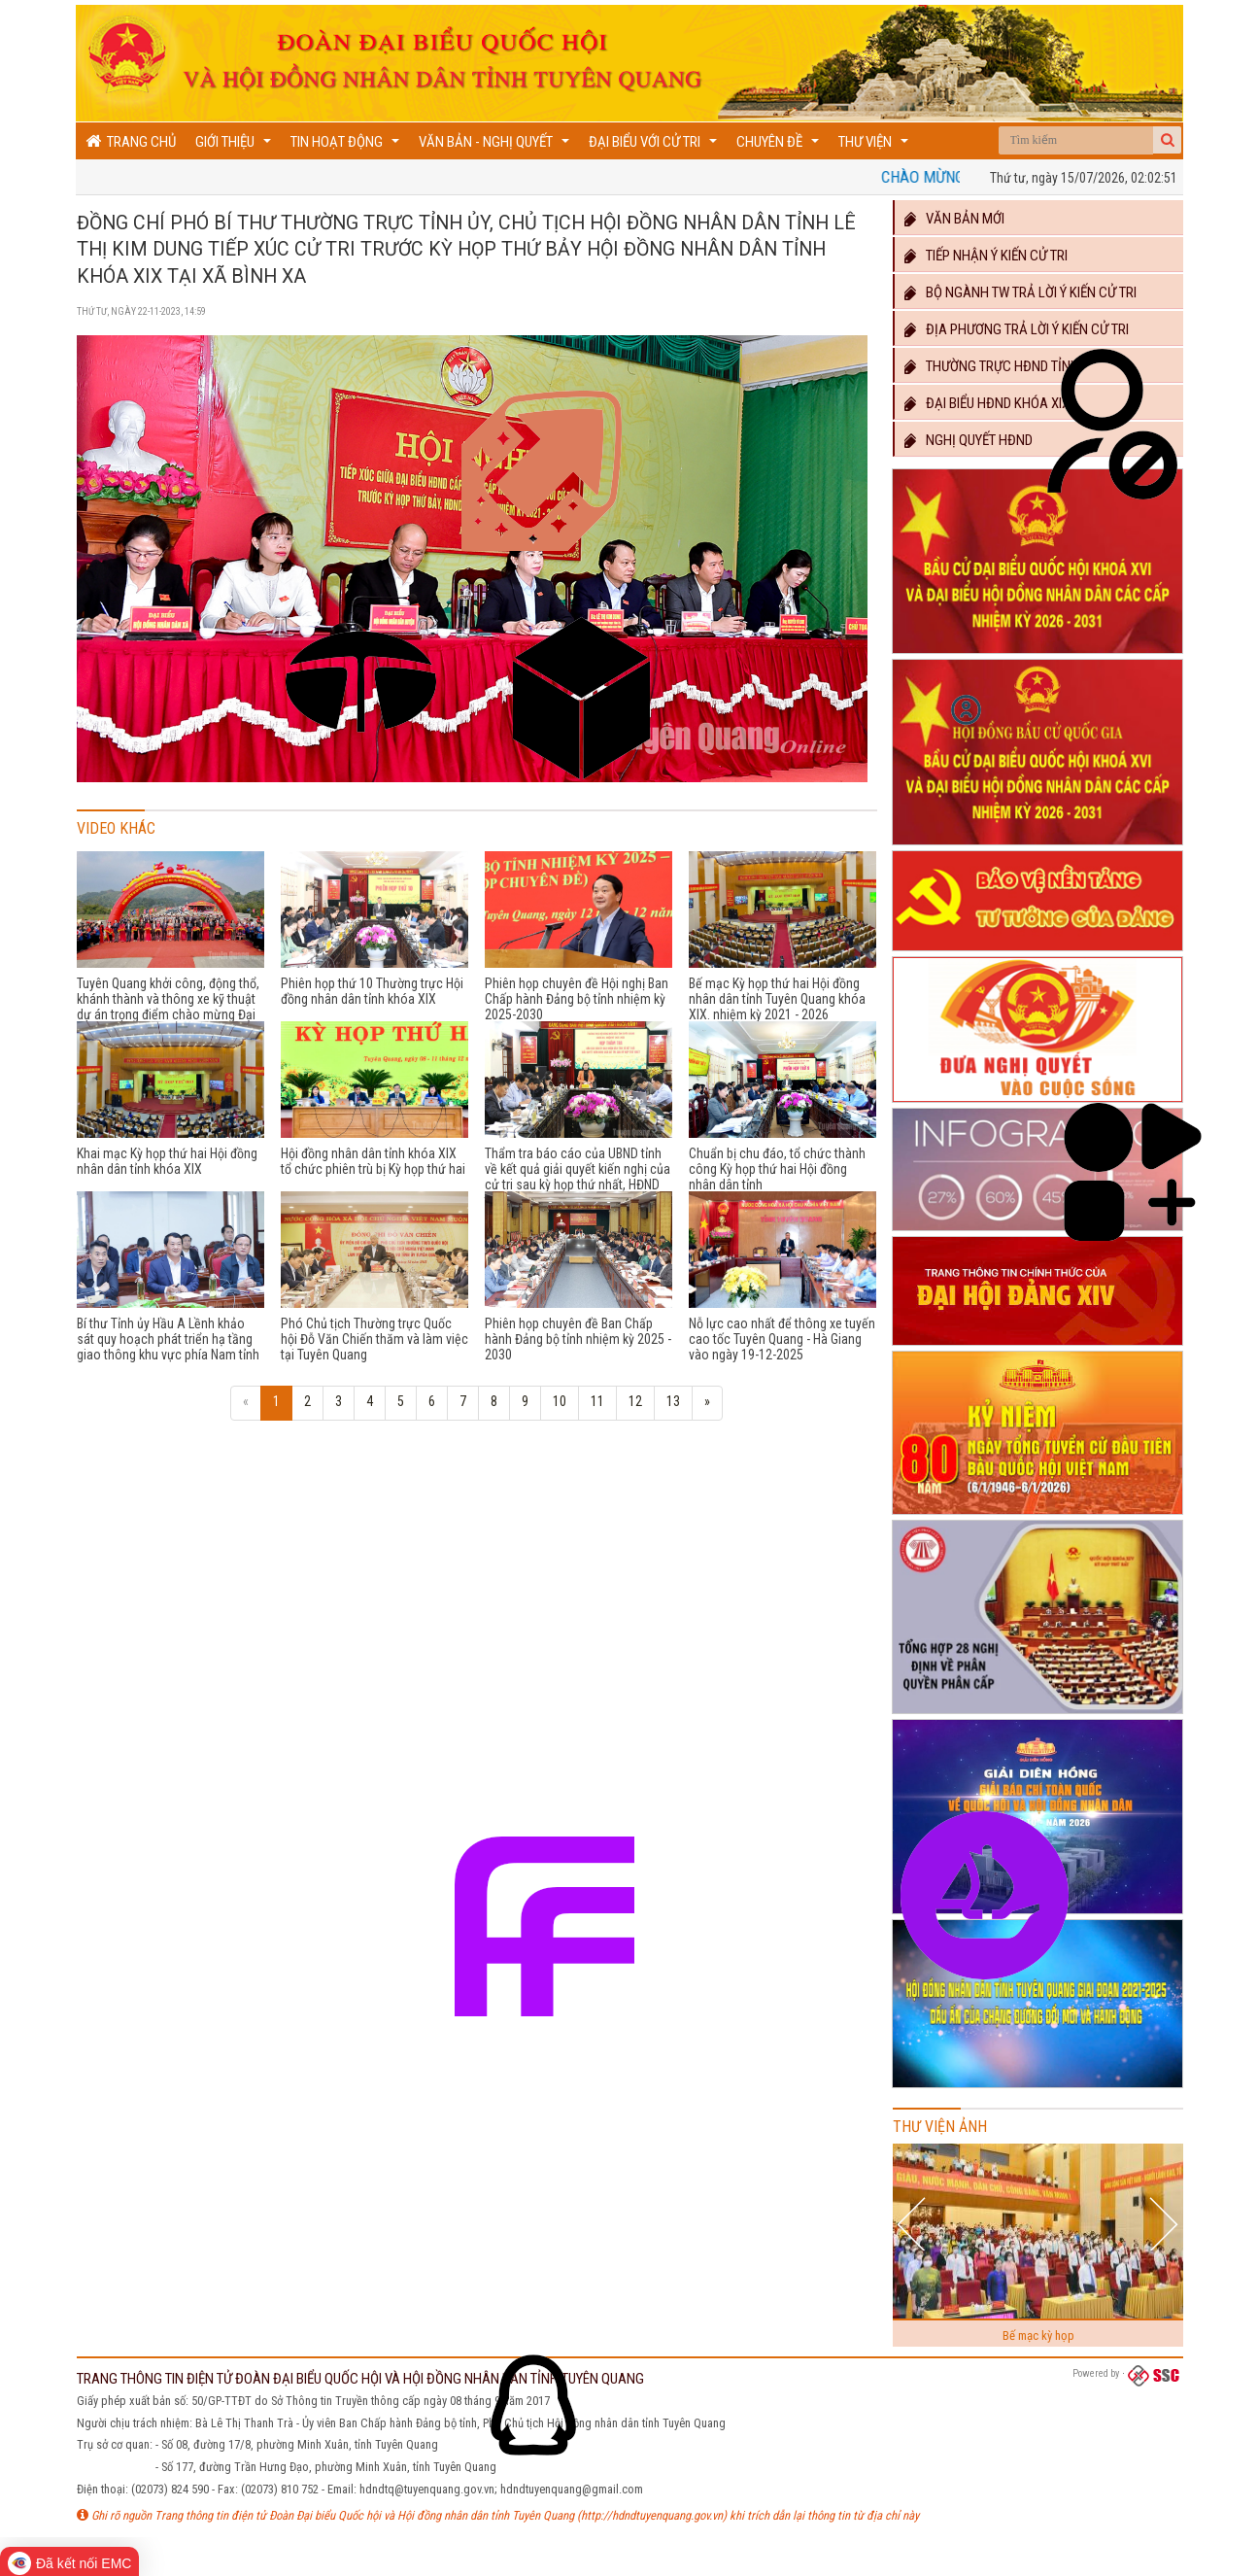 The width and height of the screenshot is (1258, 2576). I want to click on block or ban a user, so click(1102, 424).